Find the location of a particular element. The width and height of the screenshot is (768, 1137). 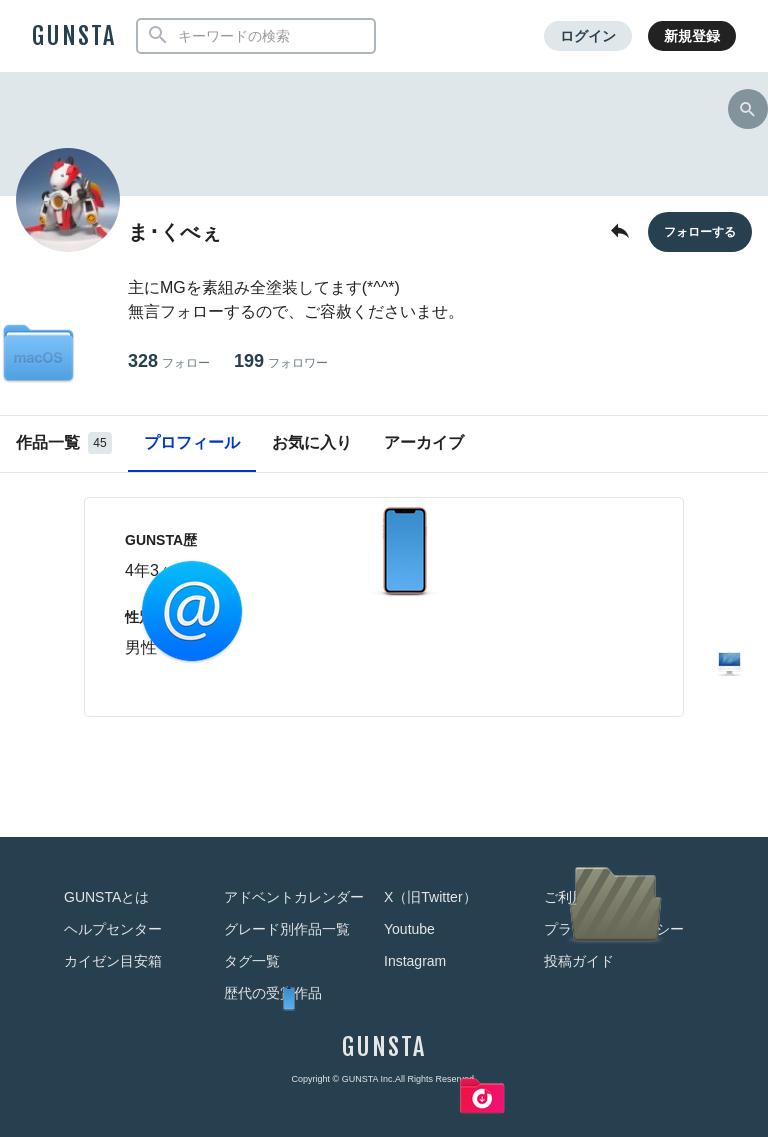

indicates a folder currently being accessed or browsed is located at coordinates (615, 908).